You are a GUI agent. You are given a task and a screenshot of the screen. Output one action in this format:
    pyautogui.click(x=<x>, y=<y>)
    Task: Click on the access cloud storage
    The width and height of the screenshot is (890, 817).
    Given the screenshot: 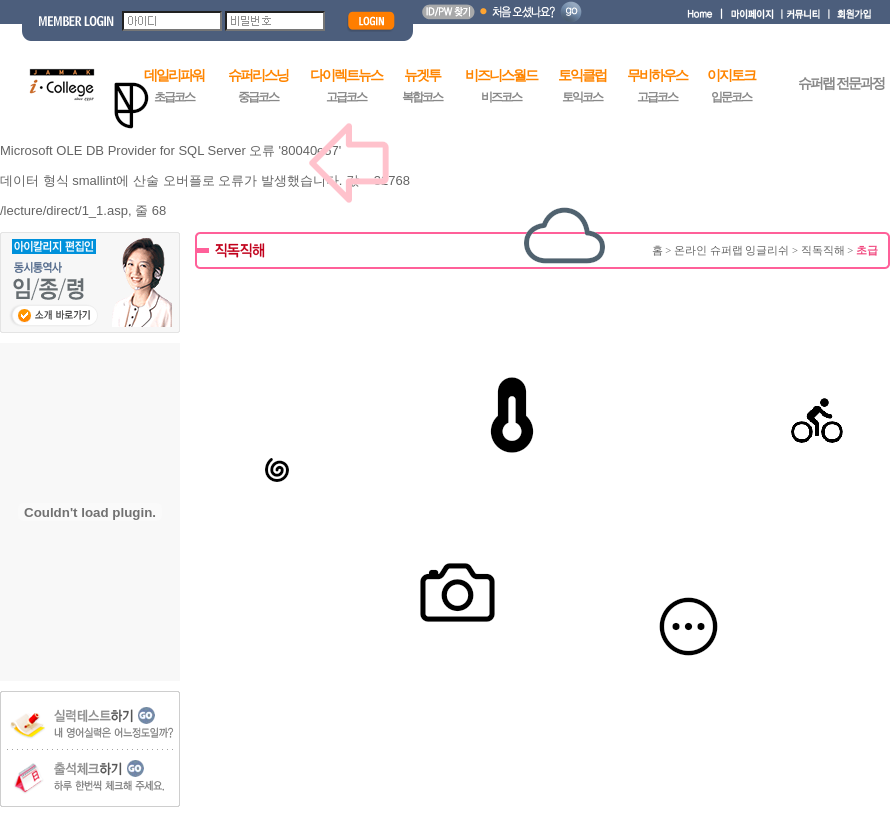 What is the action you would take?
    pyautogui.click(x=564, y=235)
    